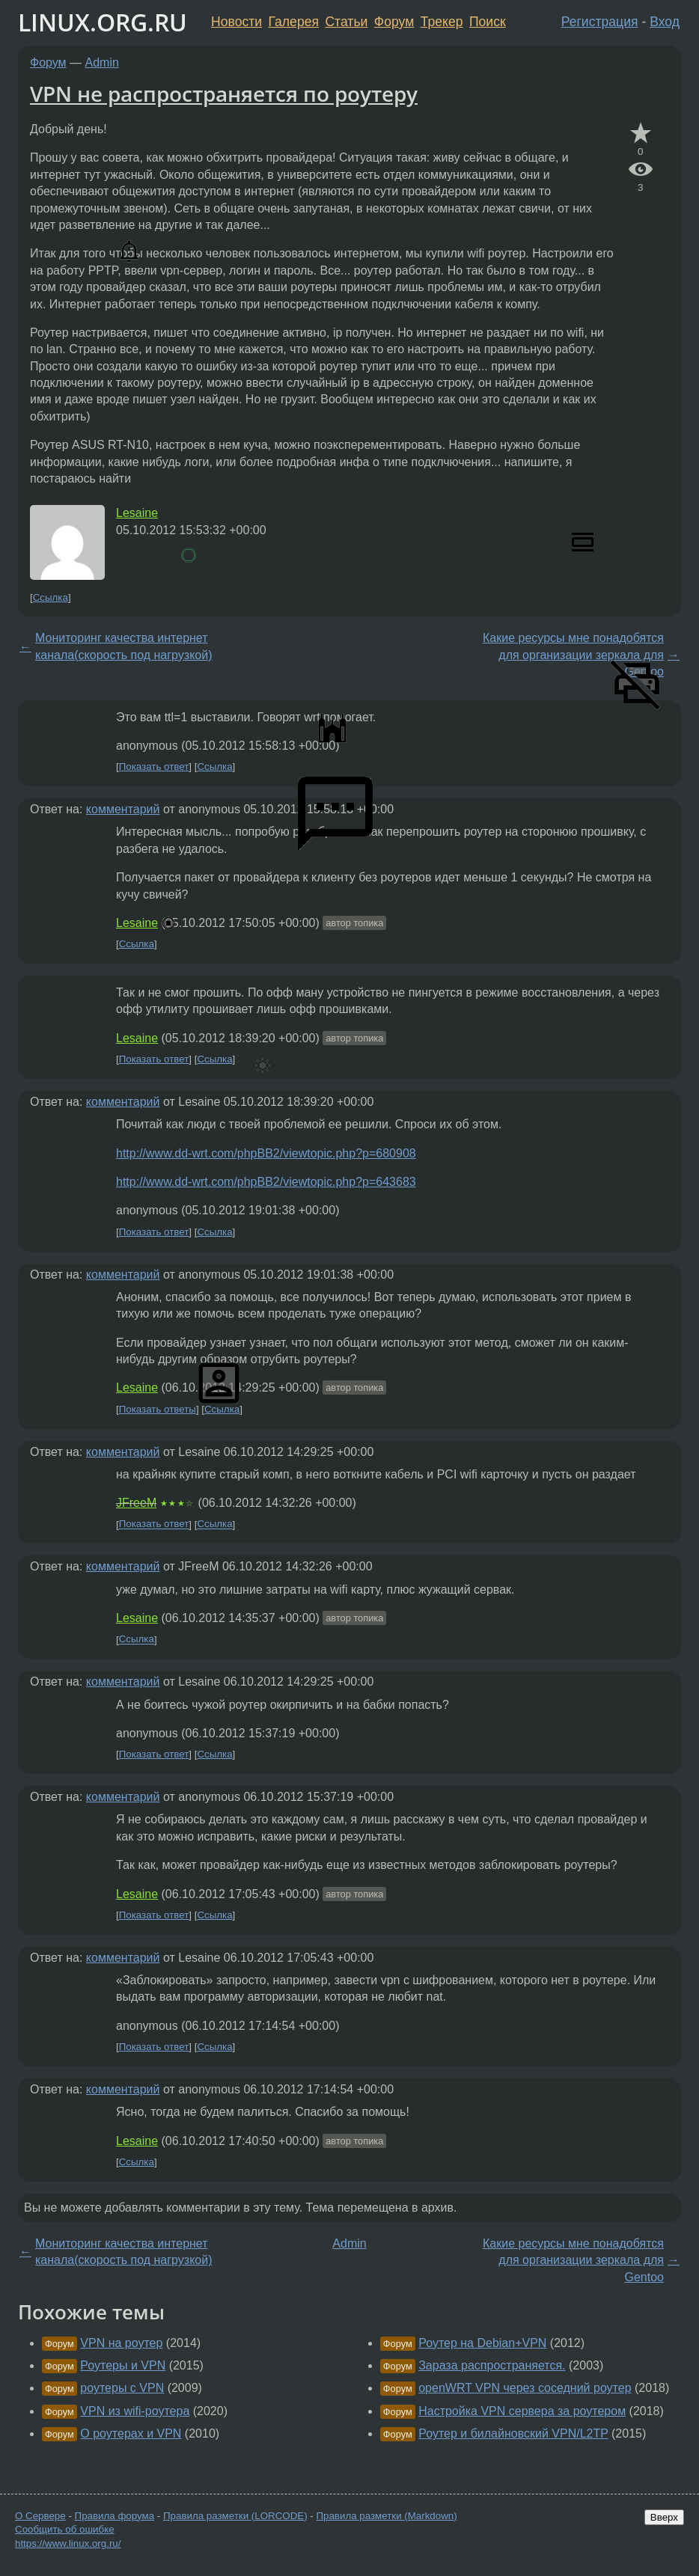 The width and height of the screenshot is (699, 2576). I want to click on switch to portrait orientation mode, so click(219, 1383).